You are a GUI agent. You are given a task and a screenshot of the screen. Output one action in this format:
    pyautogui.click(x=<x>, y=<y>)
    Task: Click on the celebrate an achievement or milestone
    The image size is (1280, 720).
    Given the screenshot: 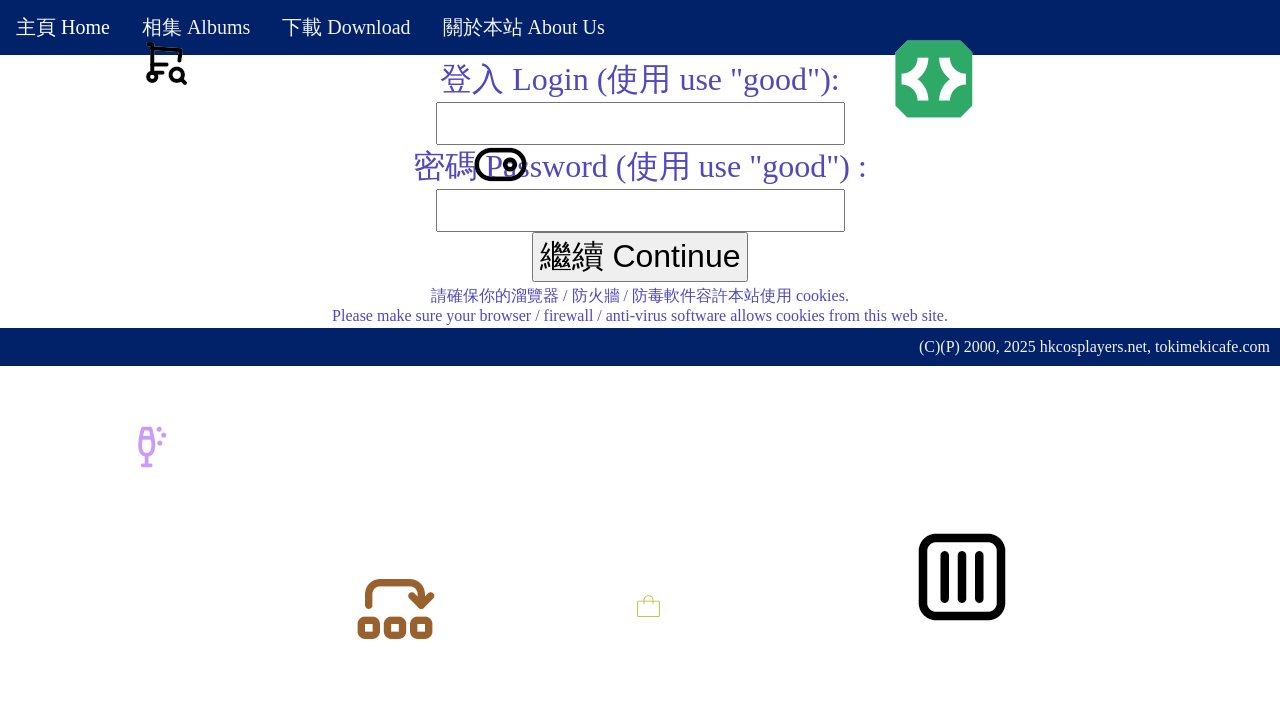 What is the action you would take?
    pyautogui.click(x=148, y=447)
    